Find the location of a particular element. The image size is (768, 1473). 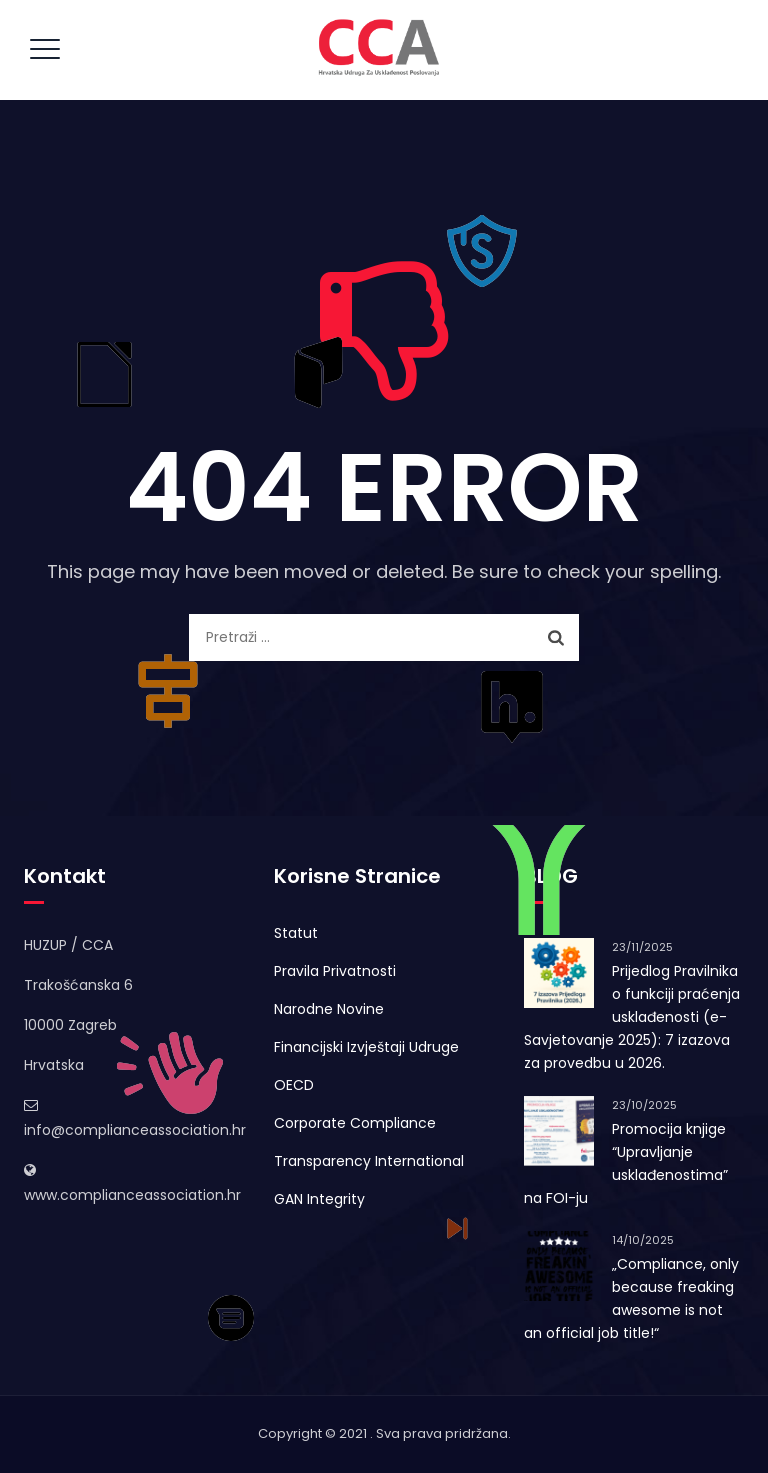

open the Clubhouse app is located at coordinates (170, 1073).